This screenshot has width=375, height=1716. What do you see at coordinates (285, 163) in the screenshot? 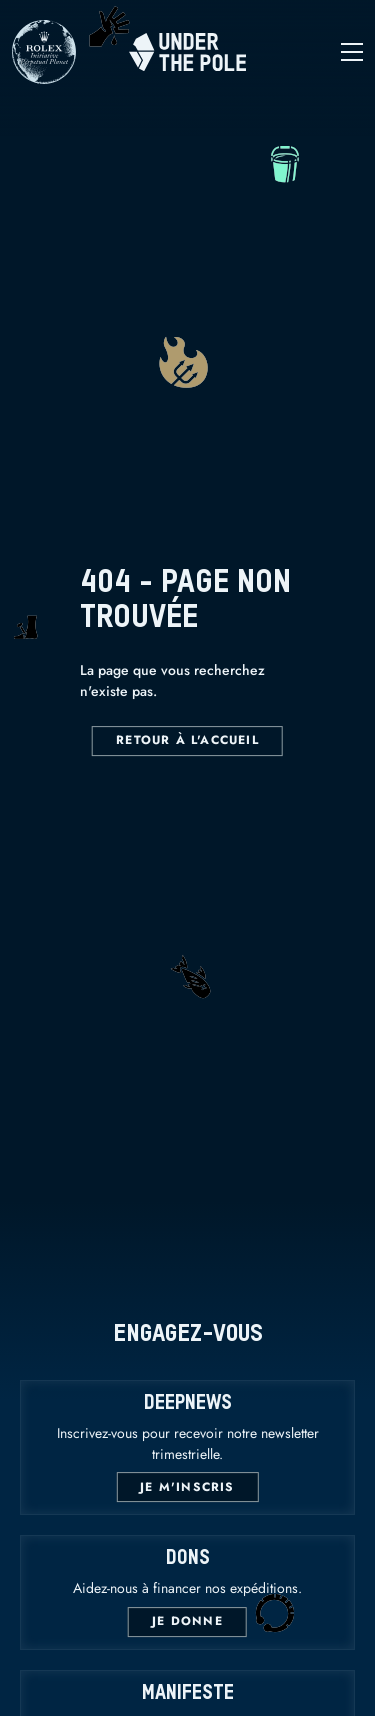
I see `a bucket or container item in game inventory` at bounding box center [285, 163].